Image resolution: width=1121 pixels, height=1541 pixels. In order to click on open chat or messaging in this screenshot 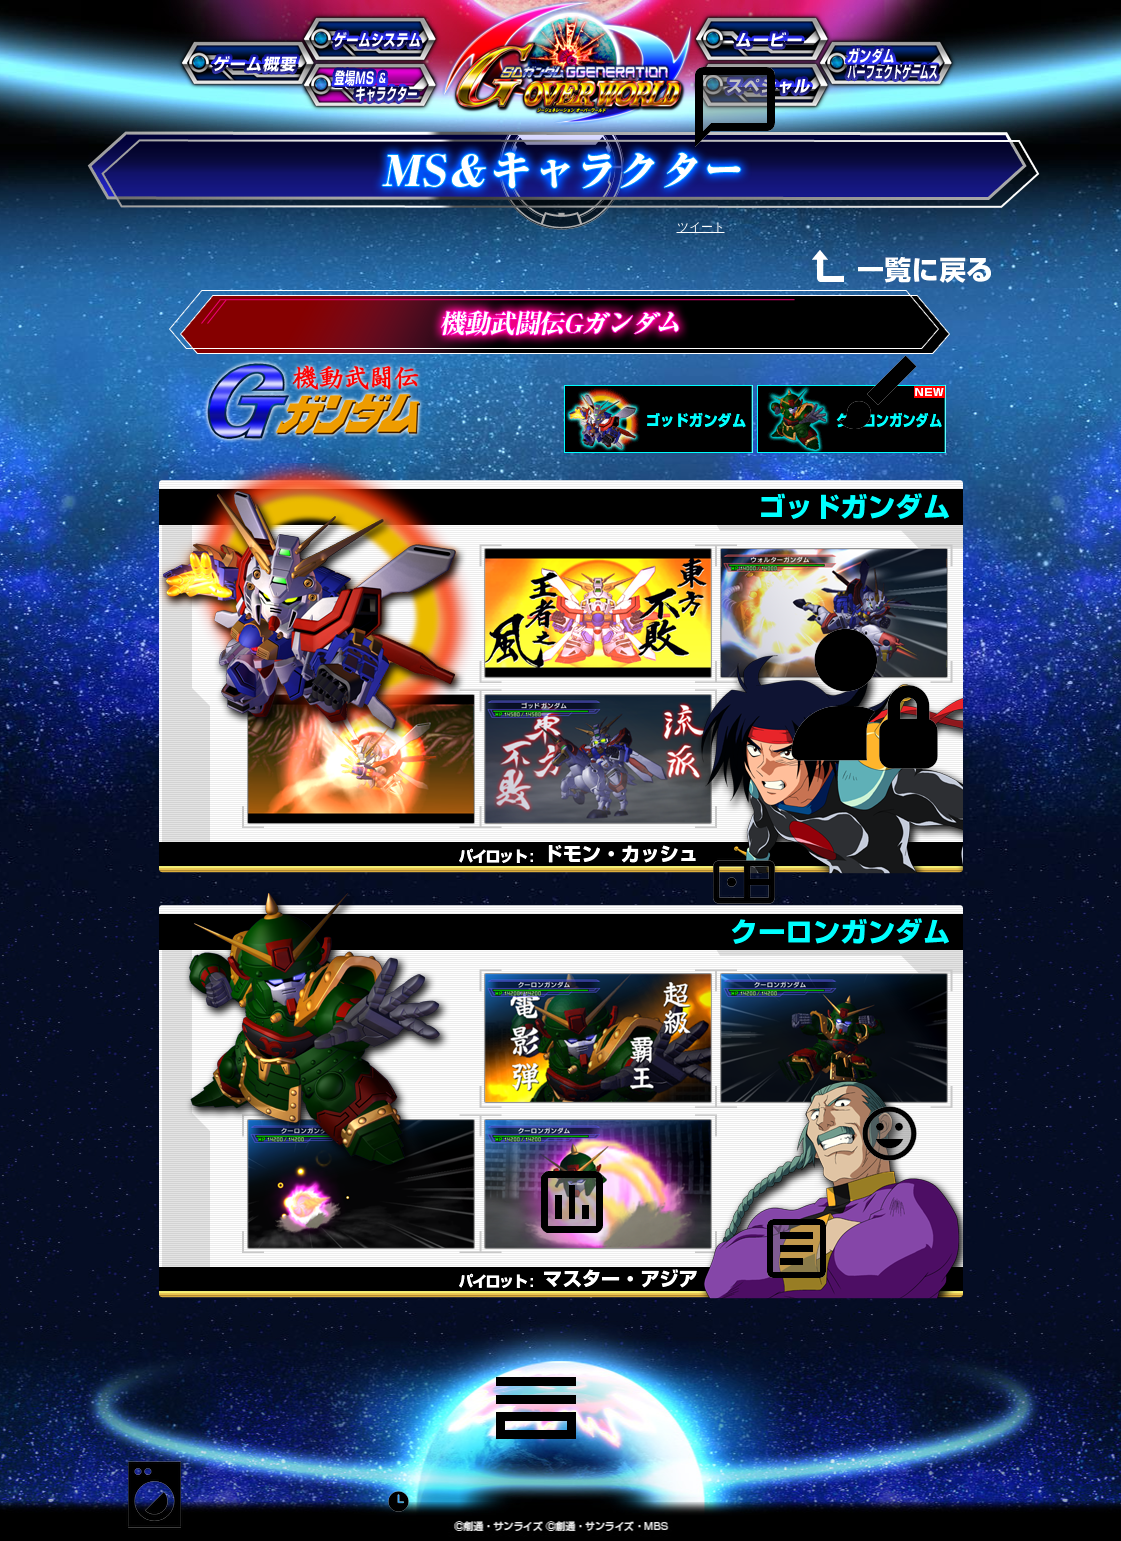, I will do `click(735, 107)`.